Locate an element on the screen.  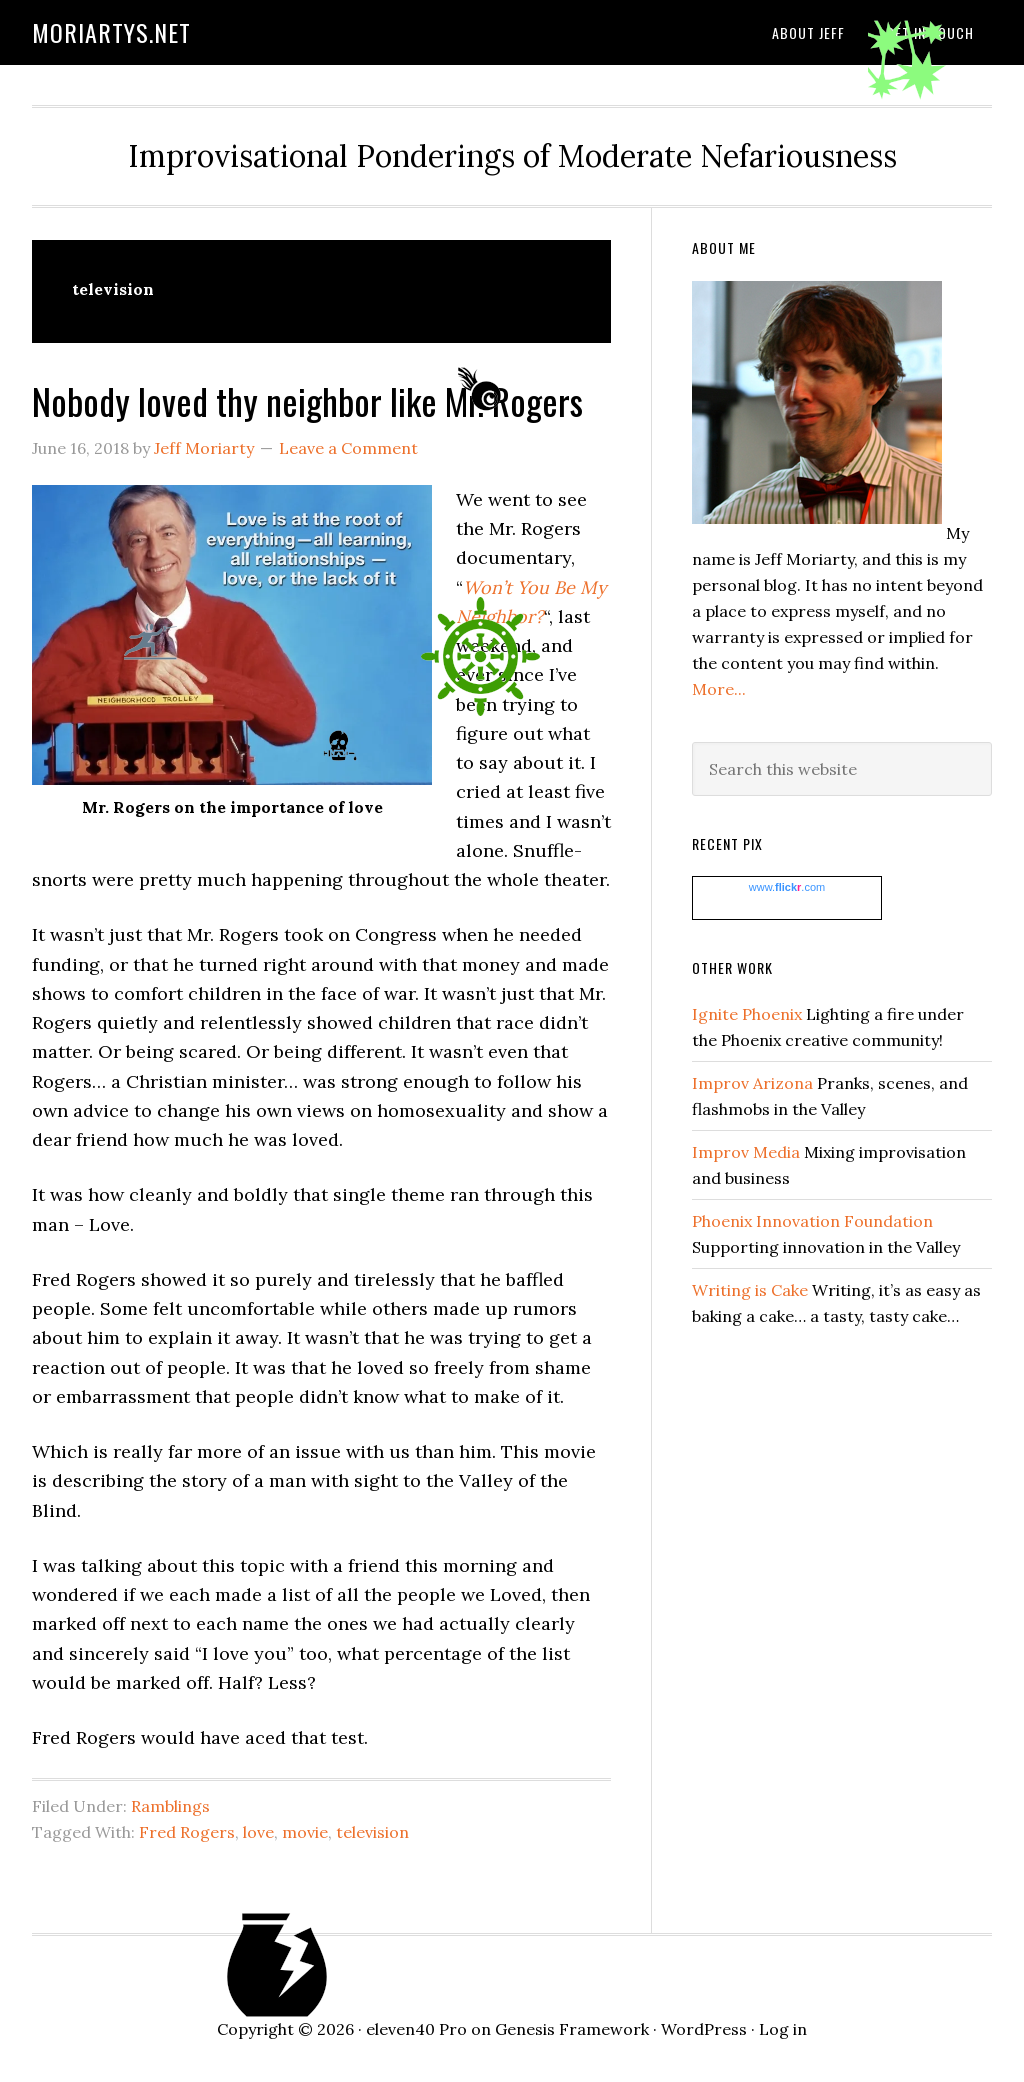
indicates a status effect like curse or blindness in a game is located at coordinates (479, 389).